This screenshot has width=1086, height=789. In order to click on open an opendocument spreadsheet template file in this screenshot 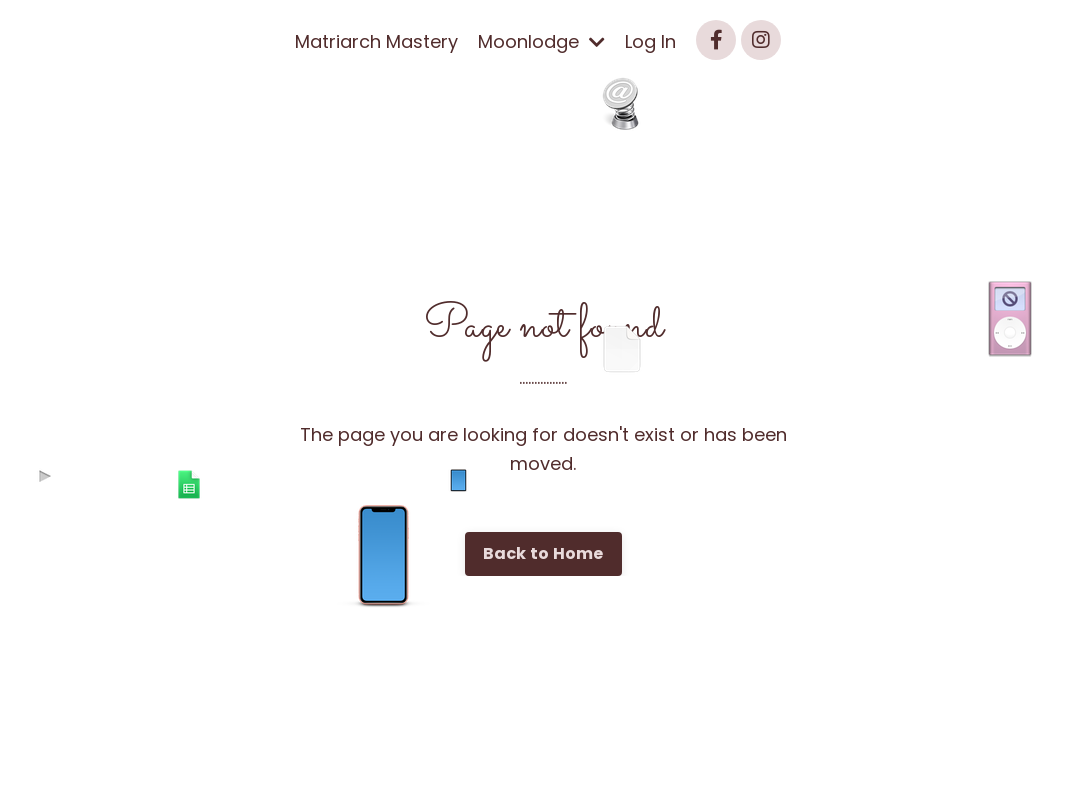, I will do `click(189, 485)`.